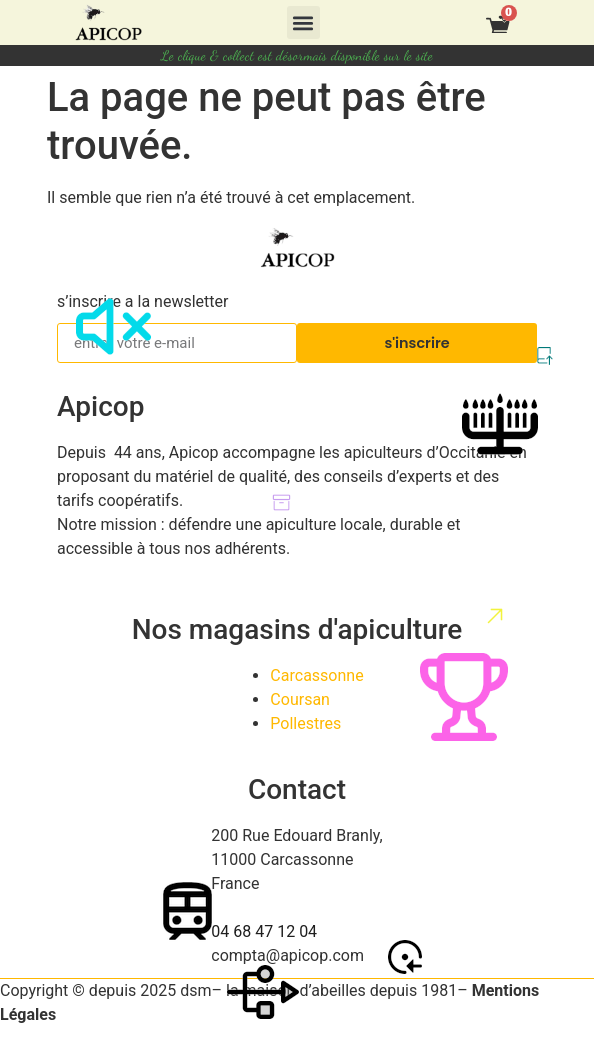 This screenshot has width=594, height=1041. I want to click on indicates an issue is tracked by another item, so click(405, 957).